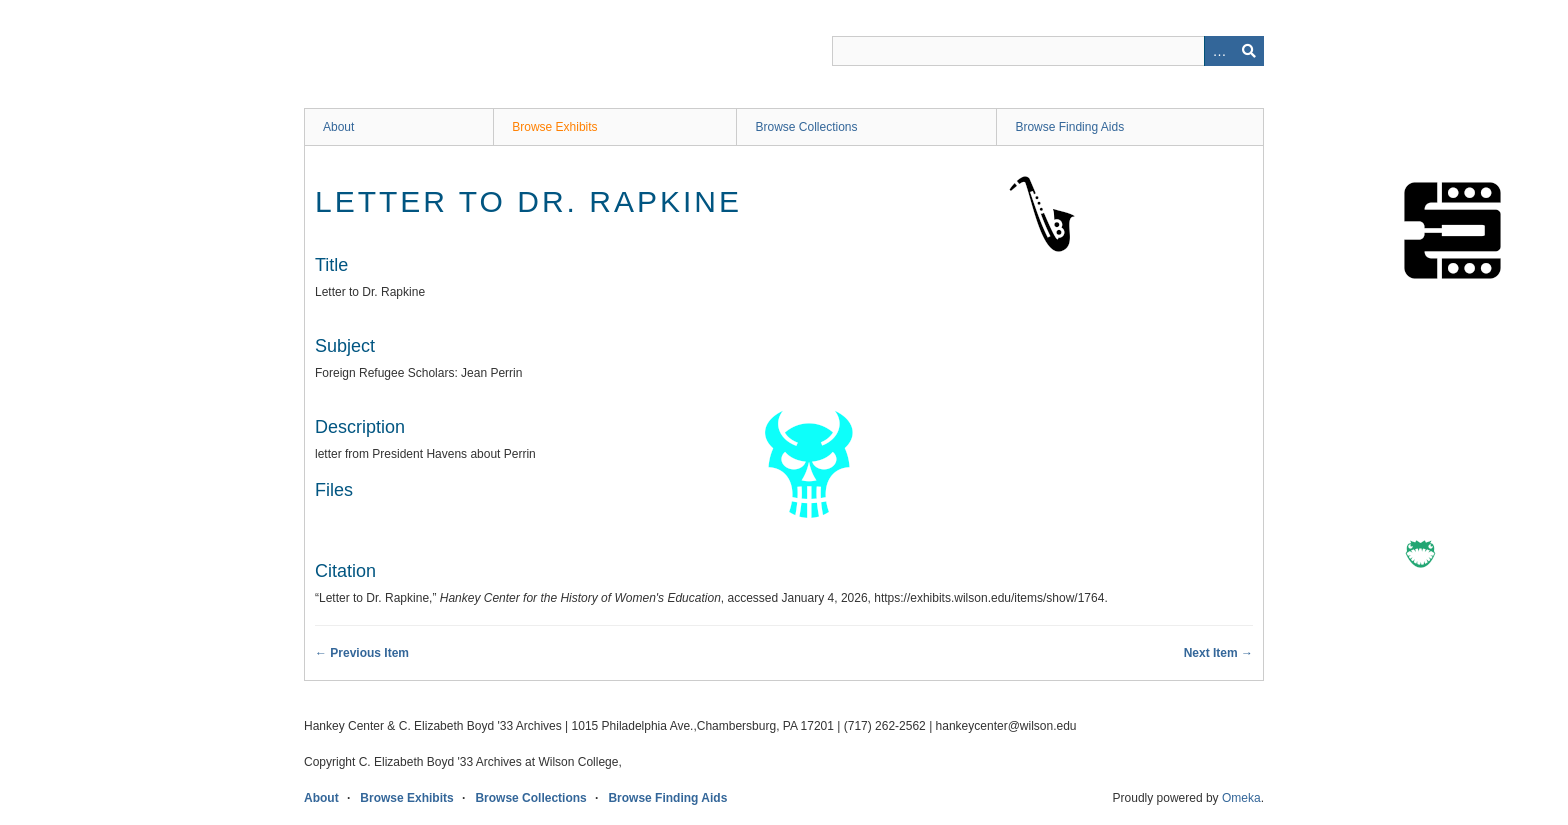 This screenshot has height=825, width=1568. I want to click on connect or link two components together, so click(1452, 230).